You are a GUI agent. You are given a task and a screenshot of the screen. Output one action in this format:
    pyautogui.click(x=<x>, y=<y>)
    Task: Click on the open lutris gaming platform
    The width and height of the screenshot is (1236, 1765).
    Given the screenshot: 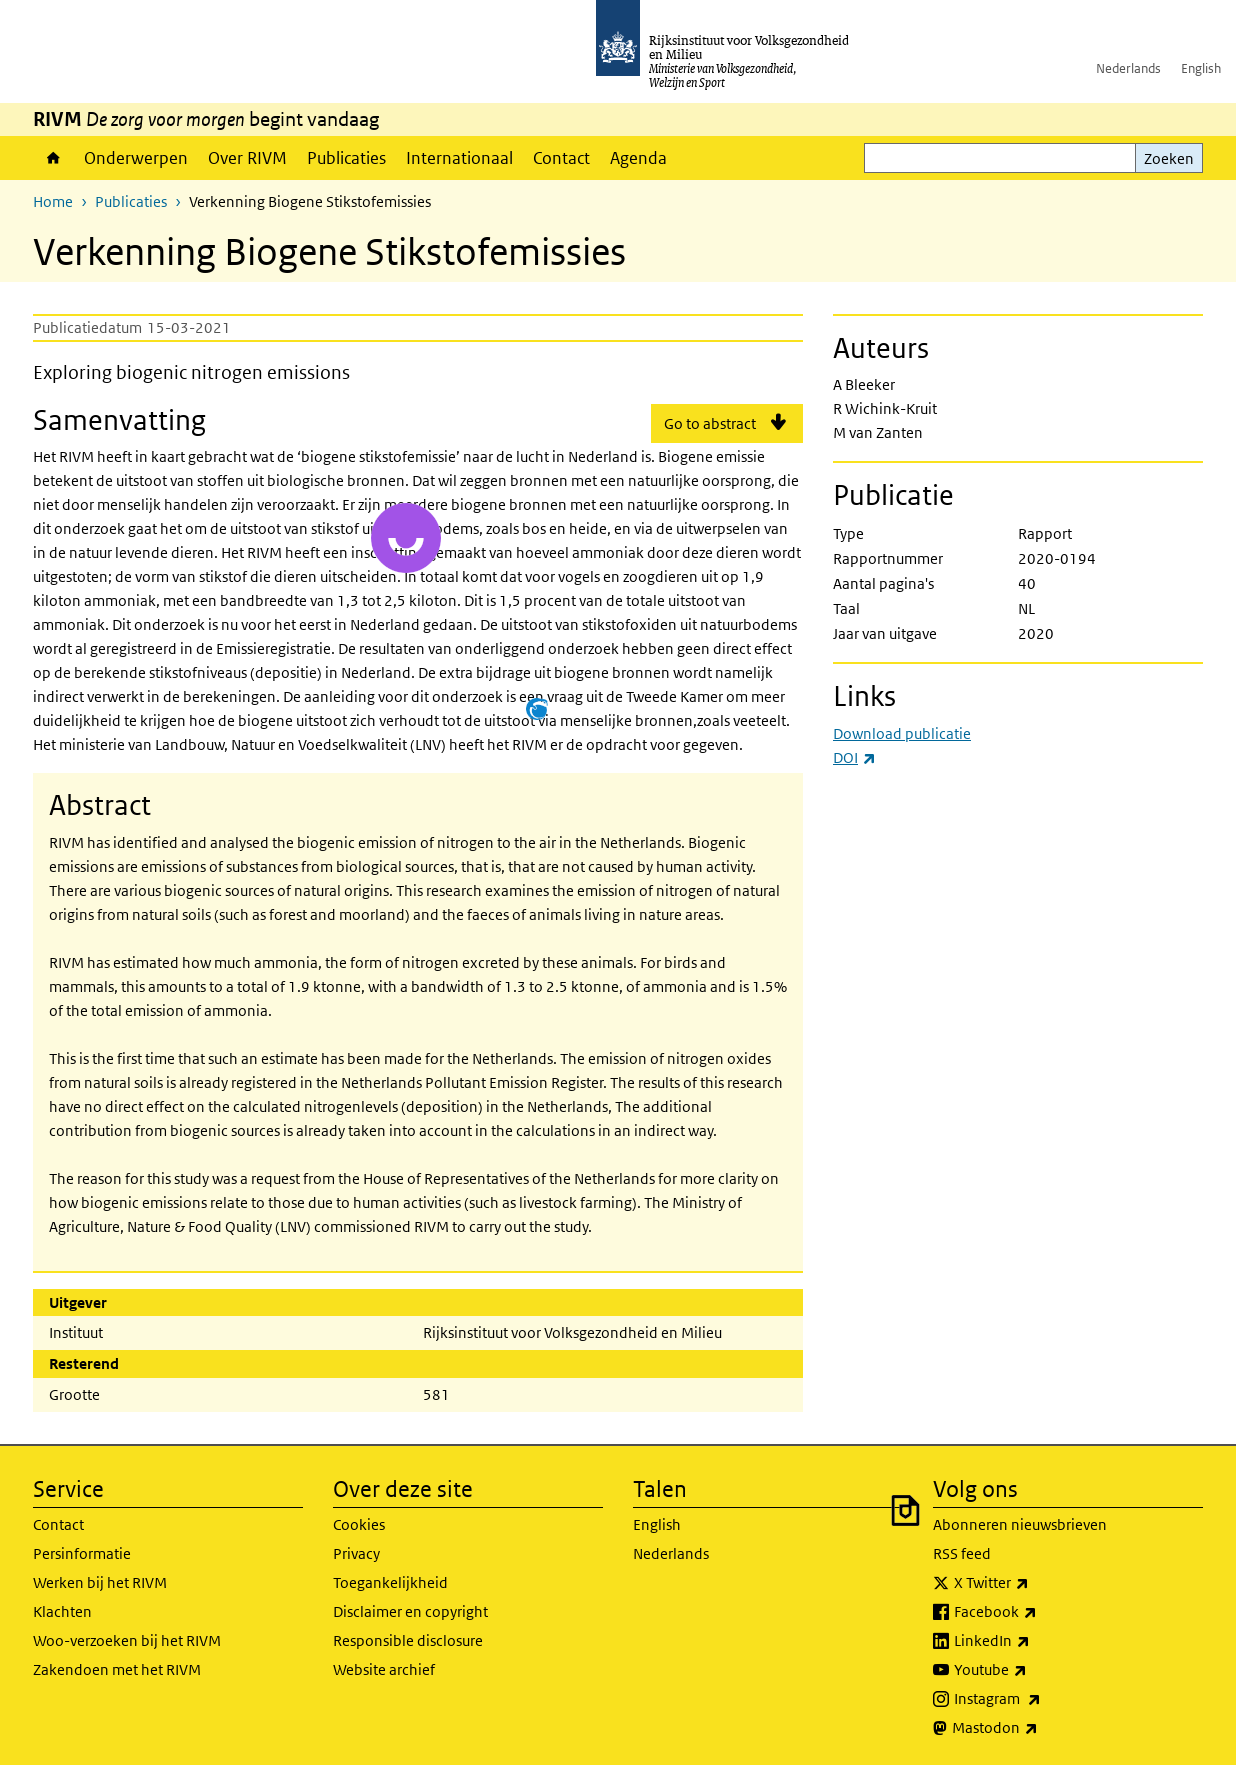 What is the action you would take?
    pyautogui.click(x=537, y=709)
    